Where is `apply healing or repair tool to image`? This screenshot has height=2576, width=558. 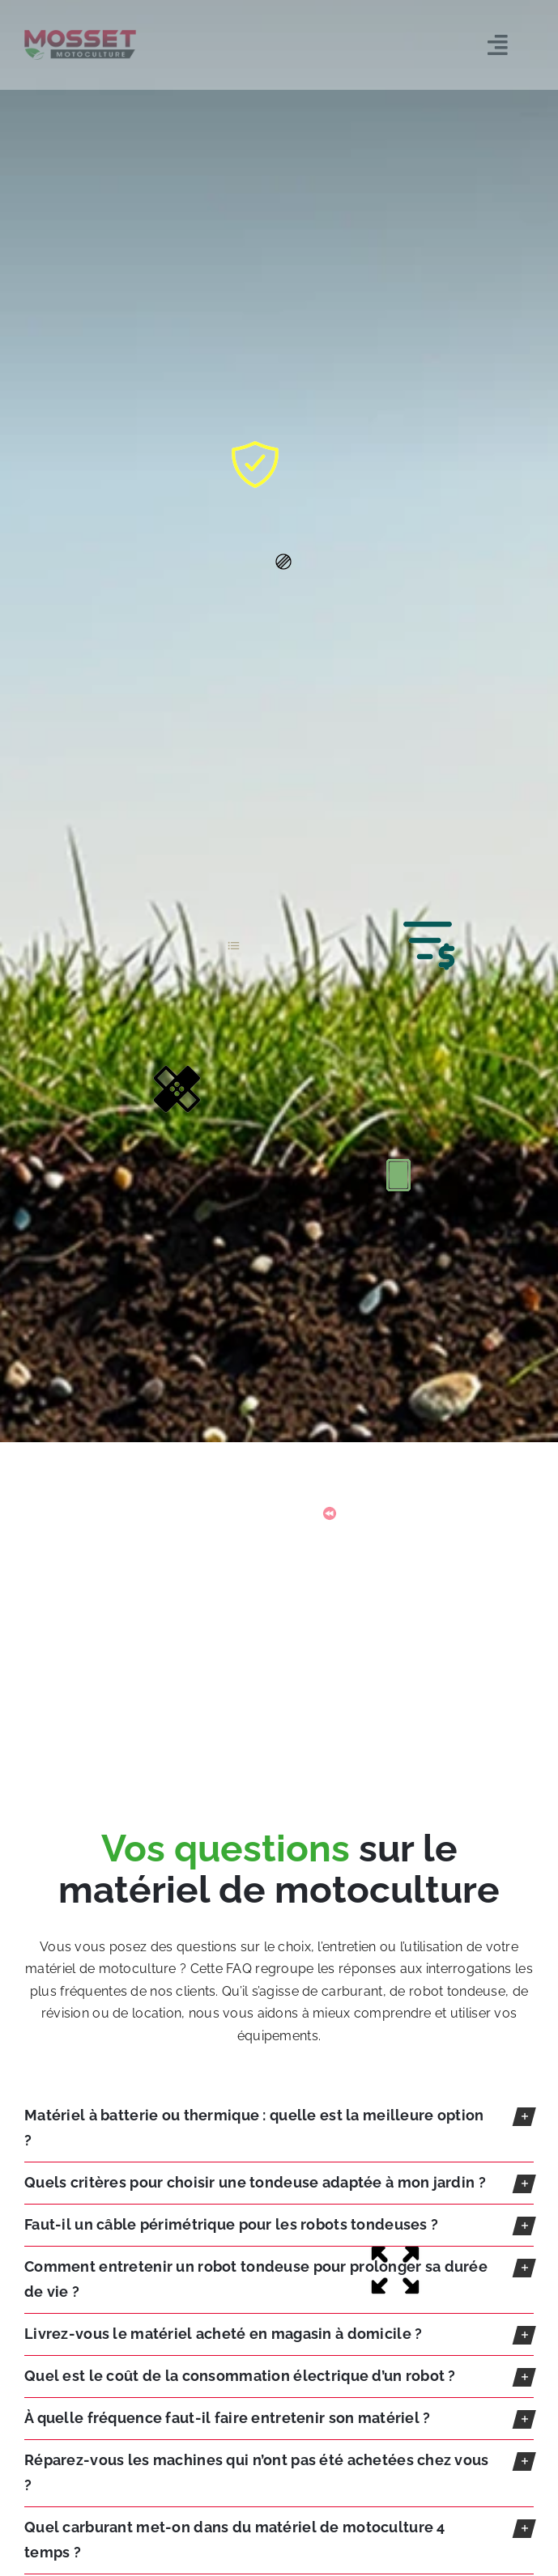 apply healing or repair tool to image is located at coordinates (177, 1089).